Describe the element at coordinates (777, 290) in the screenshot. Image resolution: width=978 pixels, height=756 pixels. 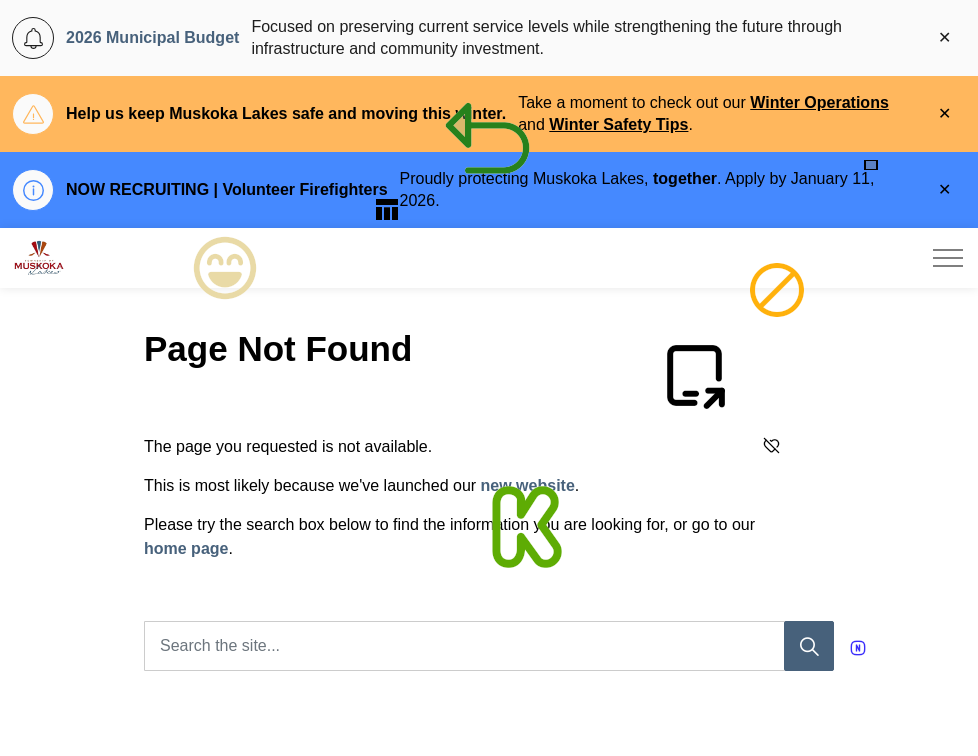
I see `indicates a blocked or prohibited action` at that location.